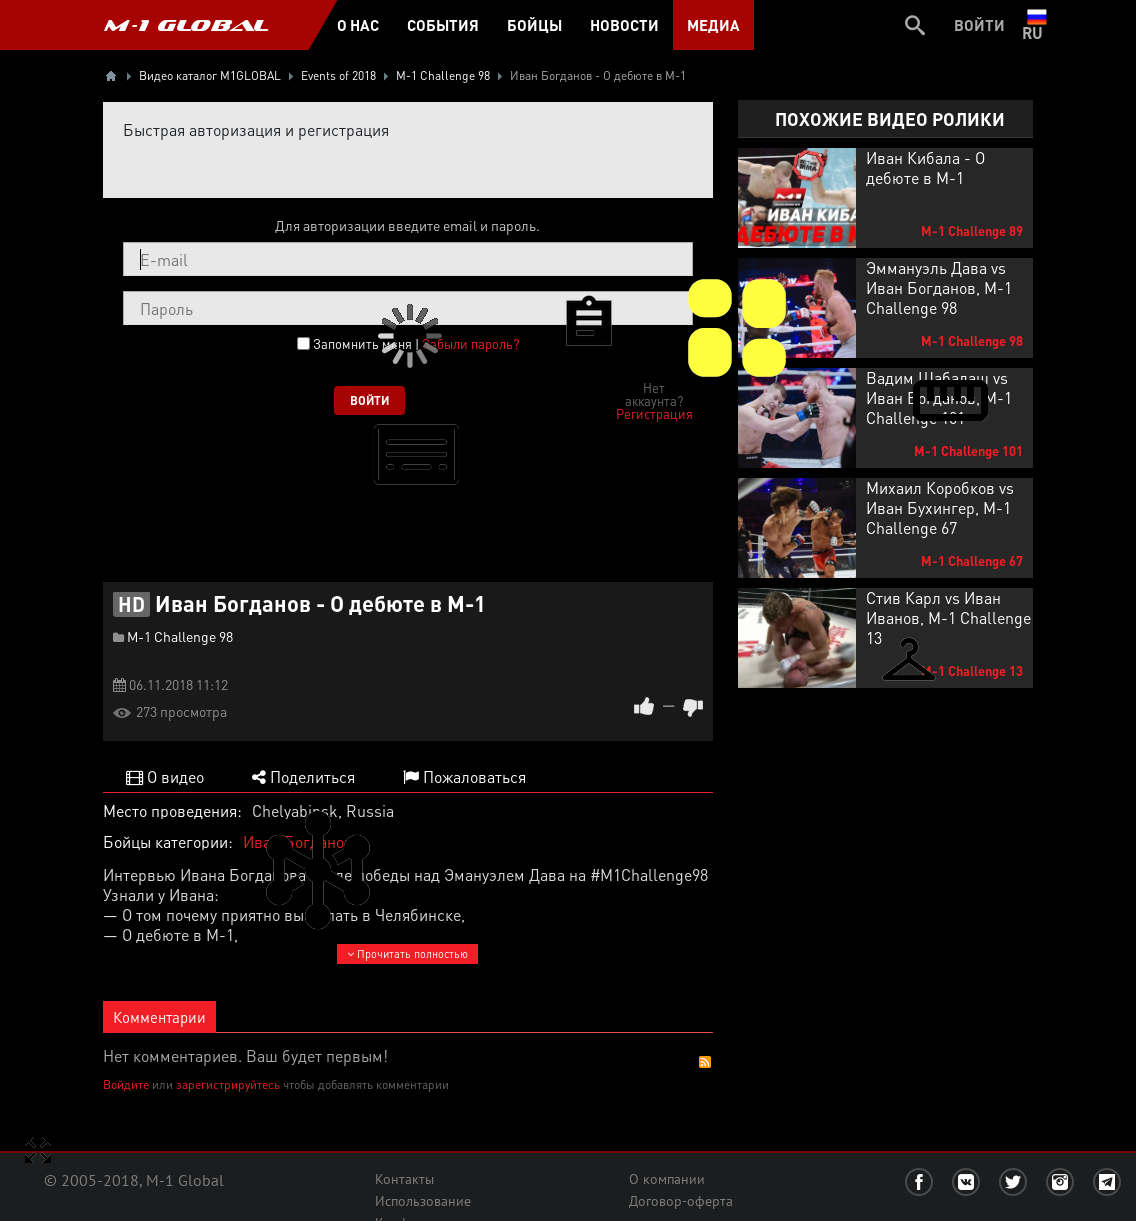 The height and width of the screenshot is (1221, 1136). I want to click on enter fullscreen mode, so click(38, 1150).